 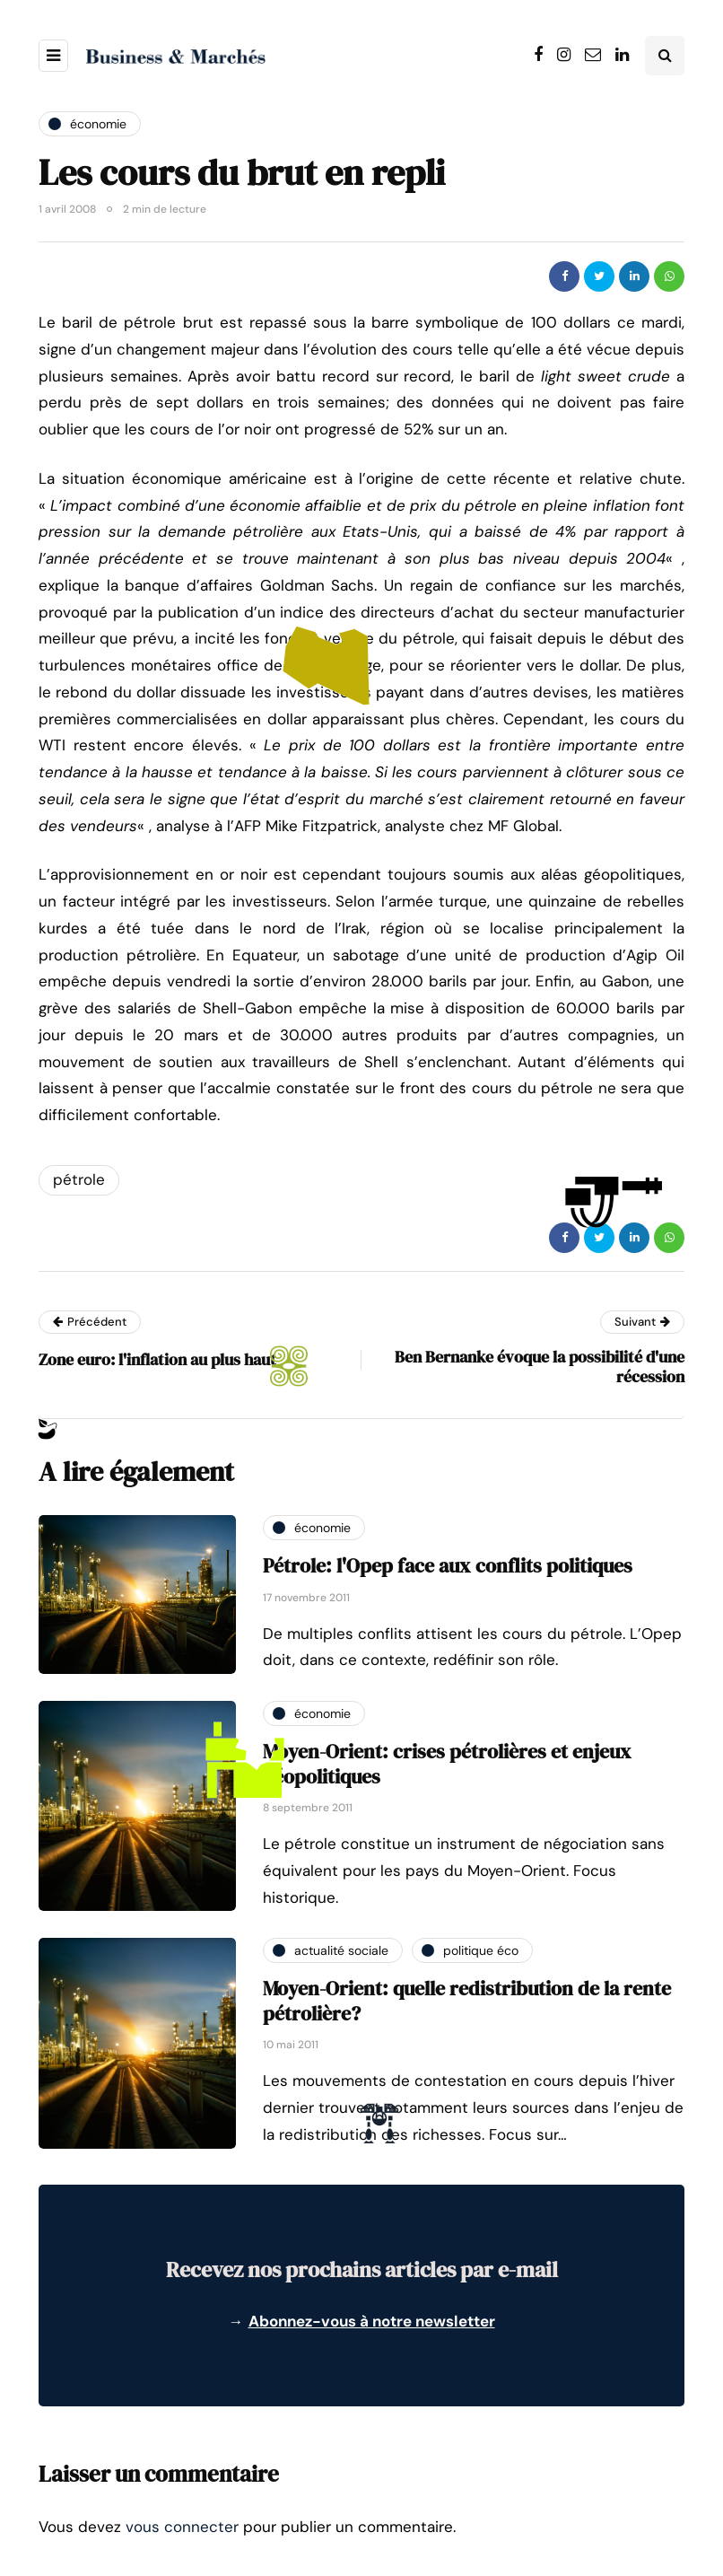 I want to click on select missile mech unit in game, so click(x=379, y=2124).